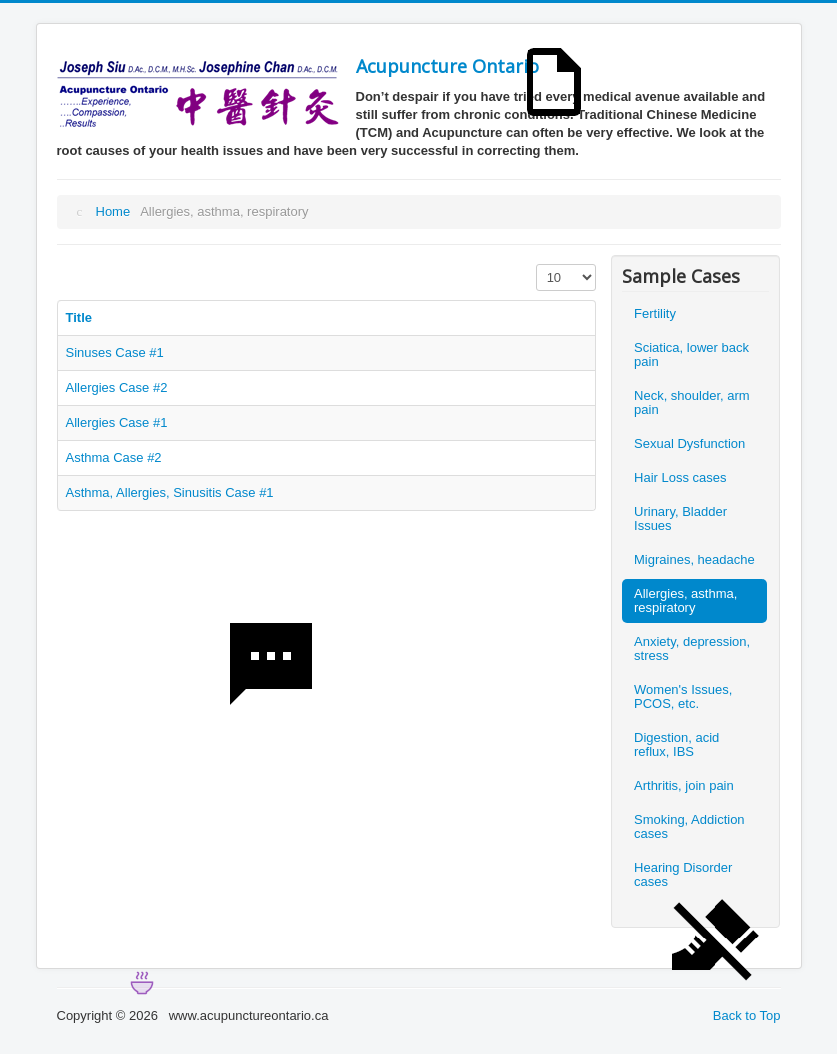  What do you see at coordinates (142, 983) in the screenshot?
I see `indicates hot food or meal options` at bounding box center [142, 983].